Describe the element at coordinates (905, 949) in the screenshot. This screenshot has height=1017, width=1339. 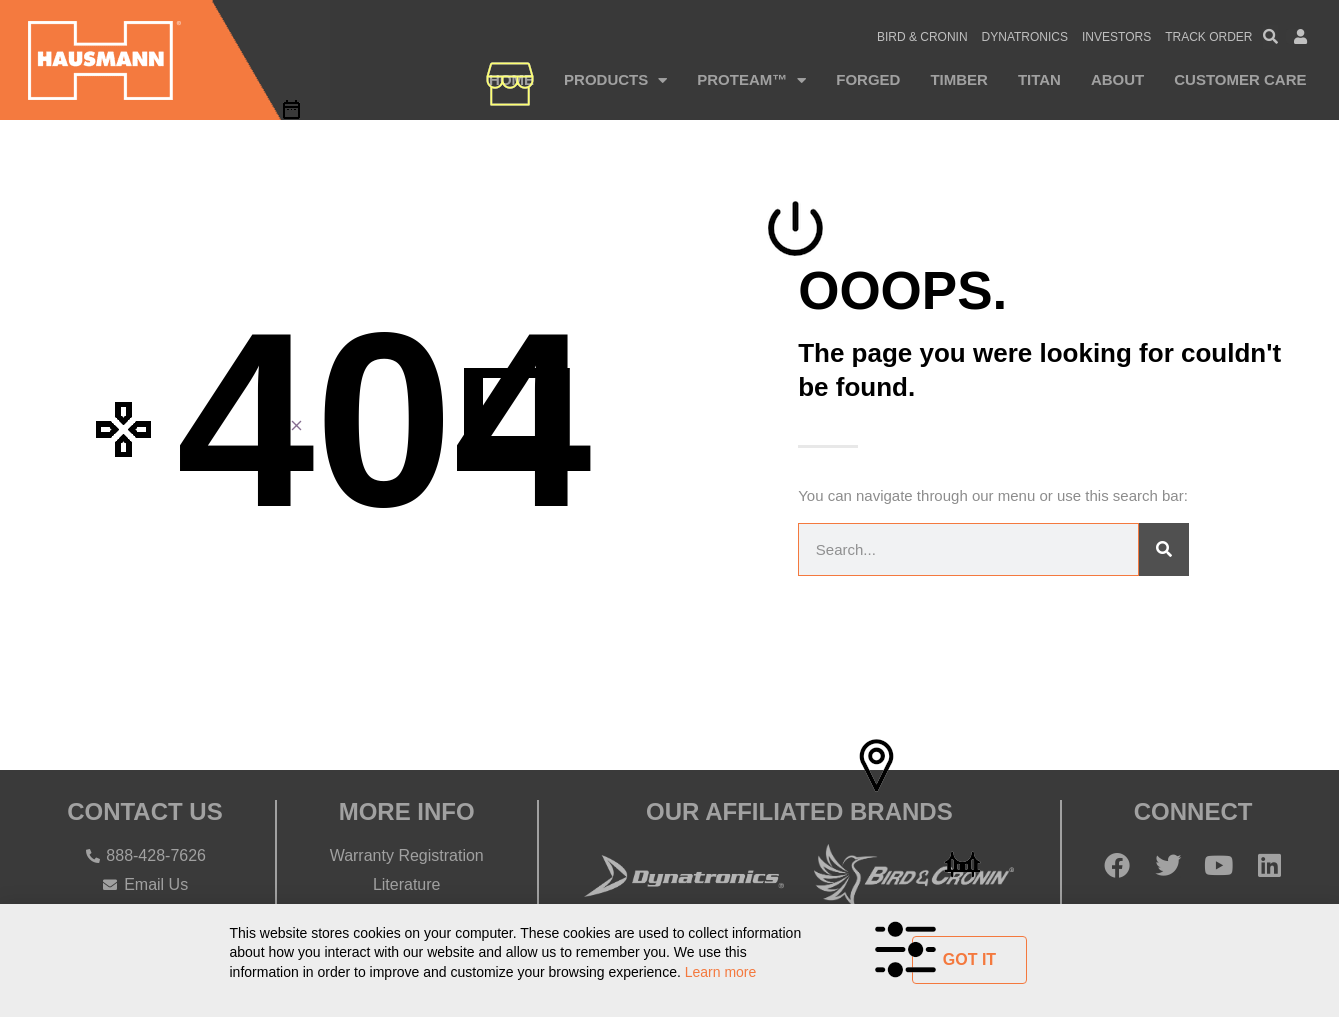
I see `adjust settings or preferences` at that location.